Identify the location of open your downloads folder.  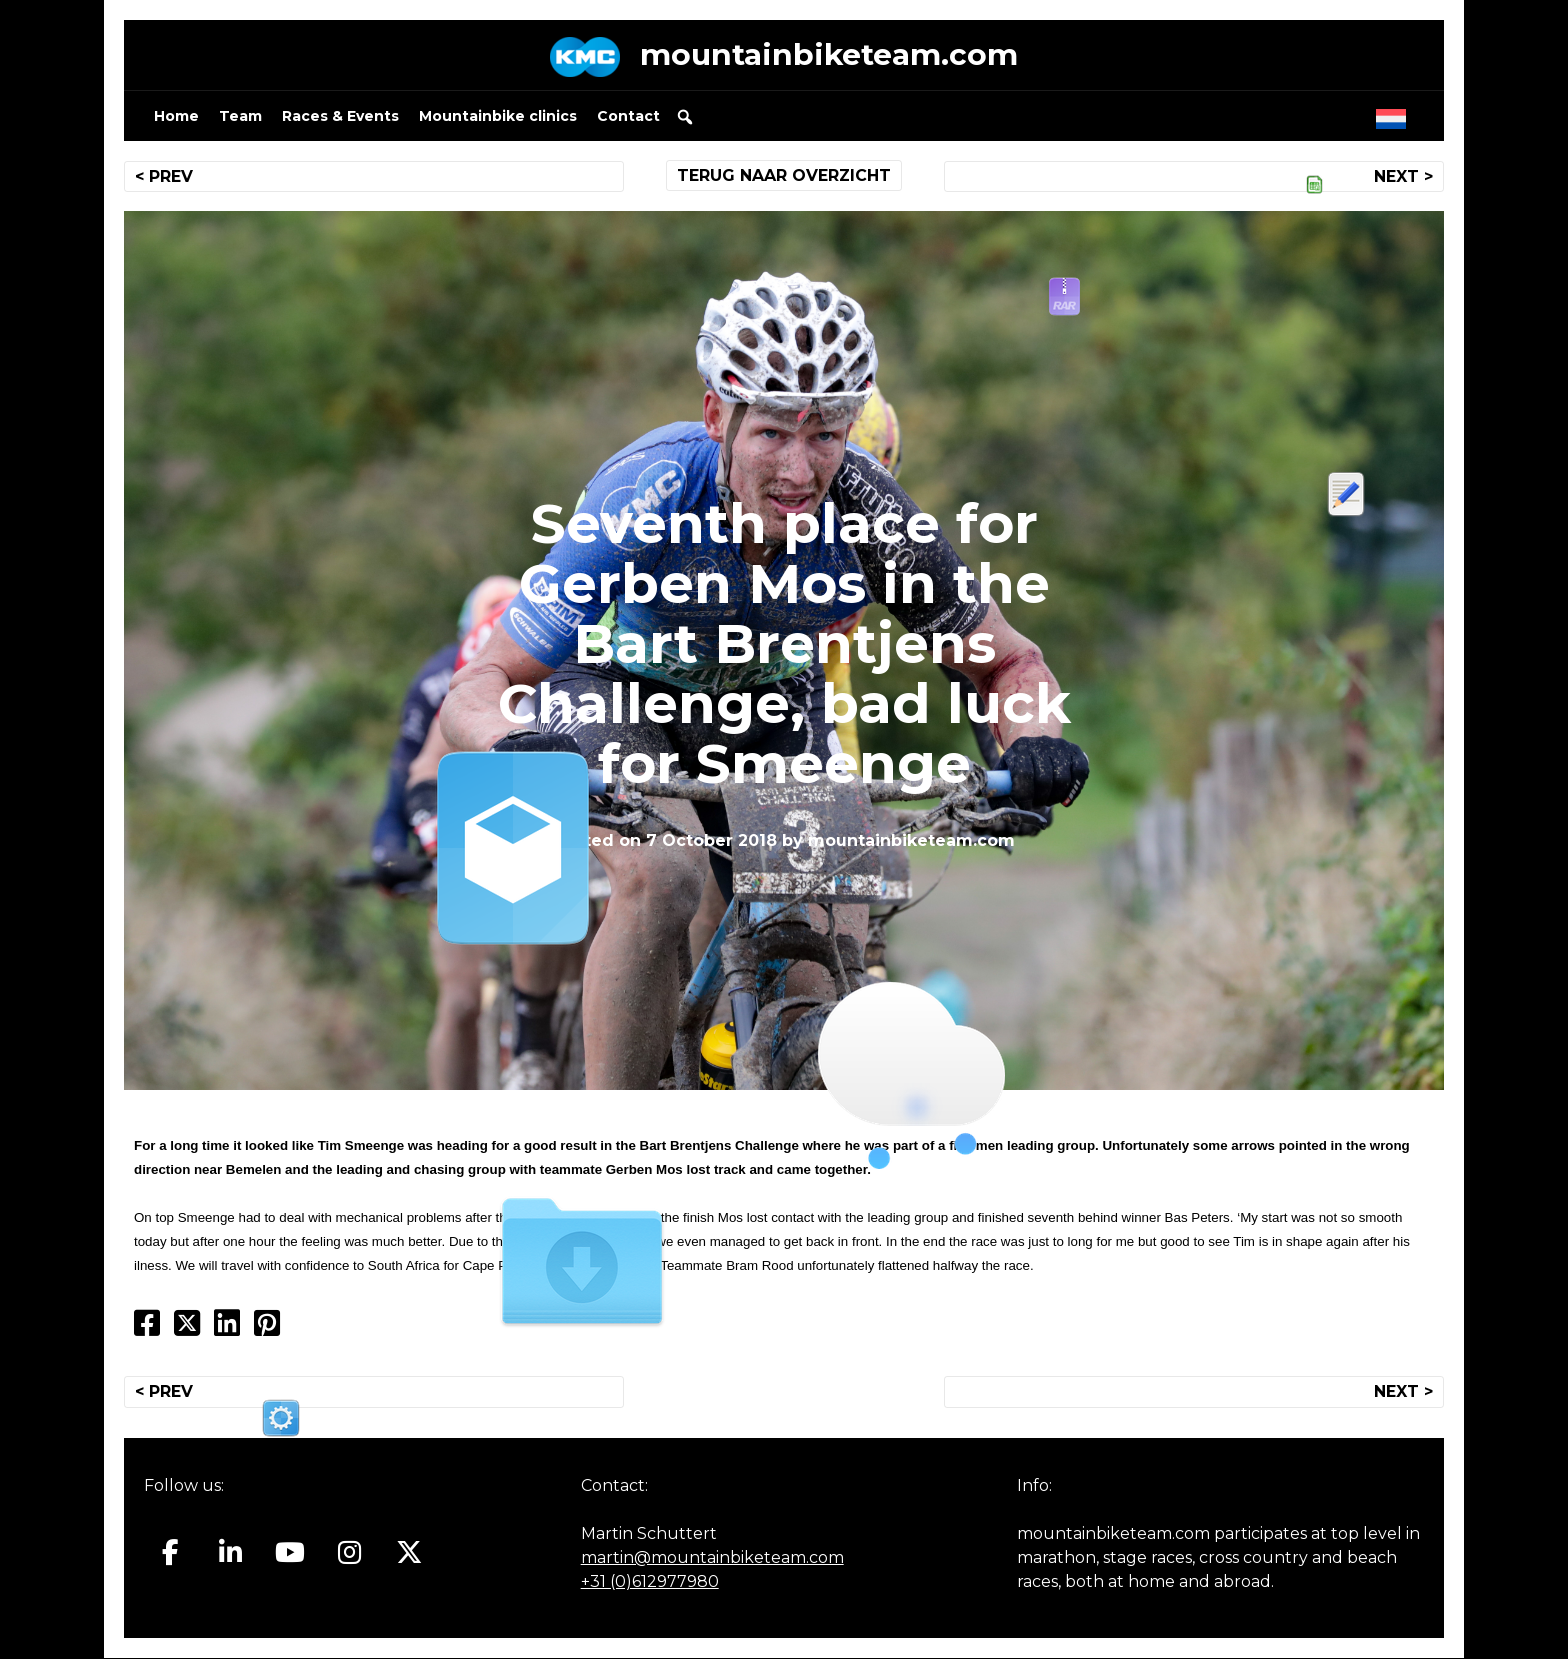
(582, 1261).